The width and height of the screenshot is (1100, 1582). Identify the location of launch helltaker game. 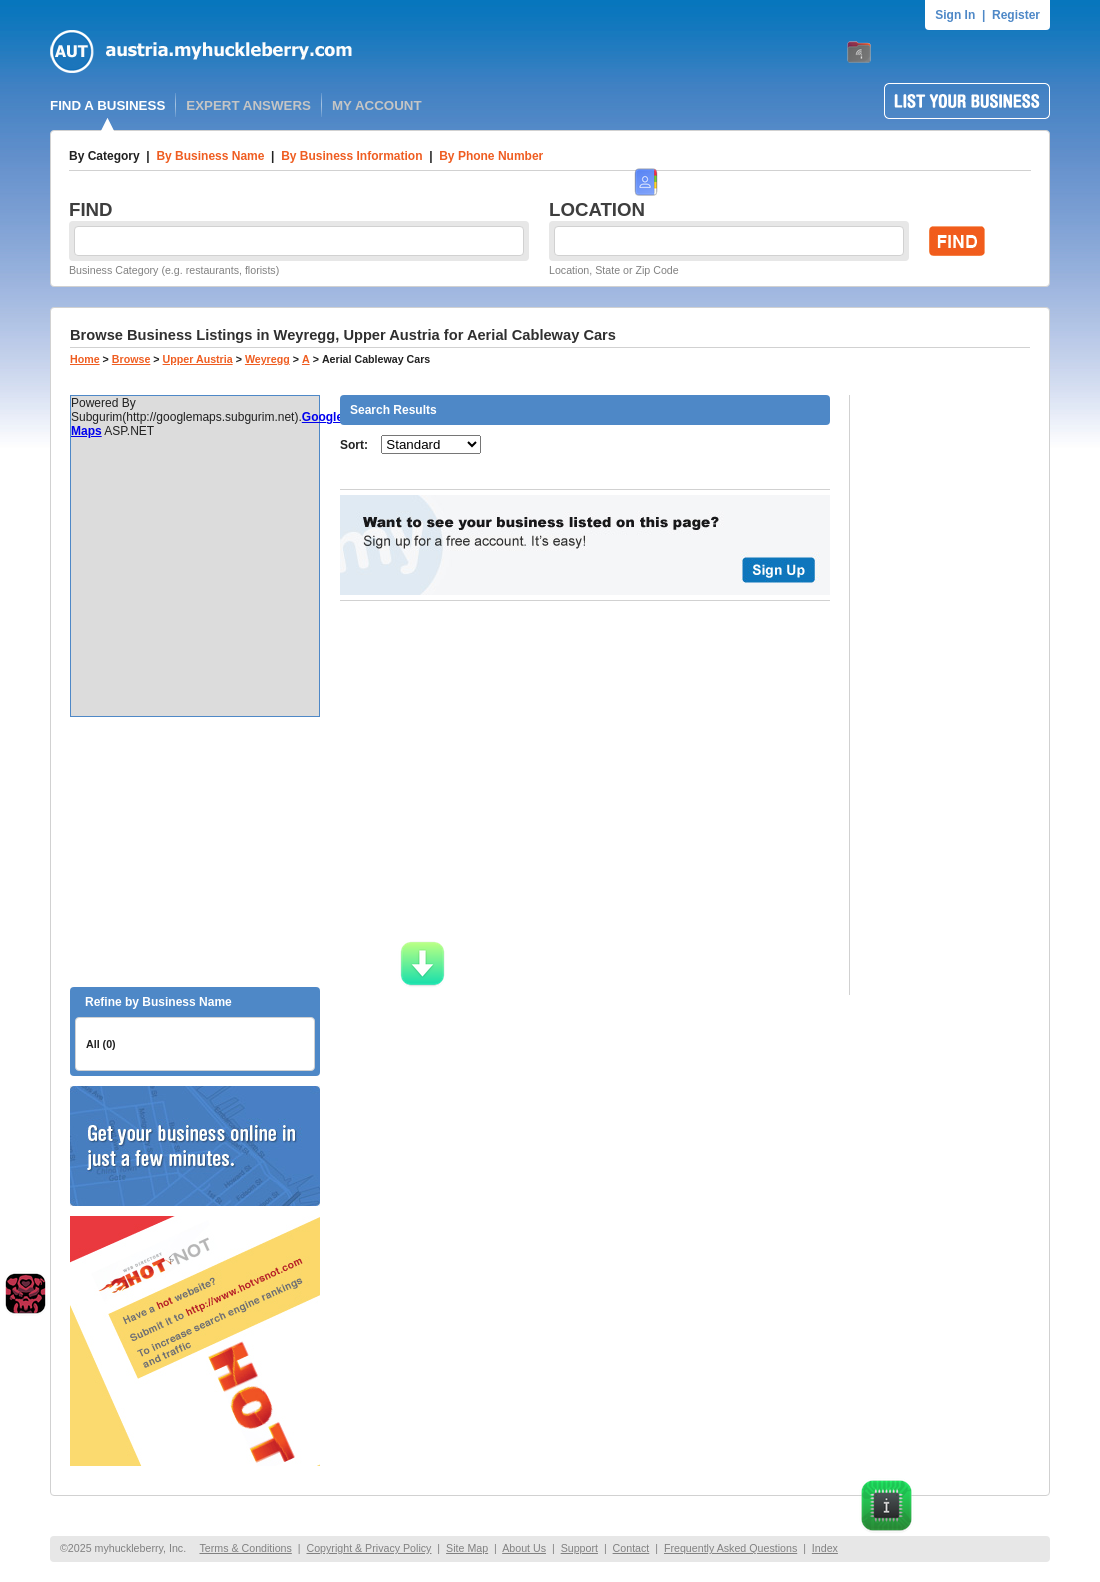
(25, 1293).